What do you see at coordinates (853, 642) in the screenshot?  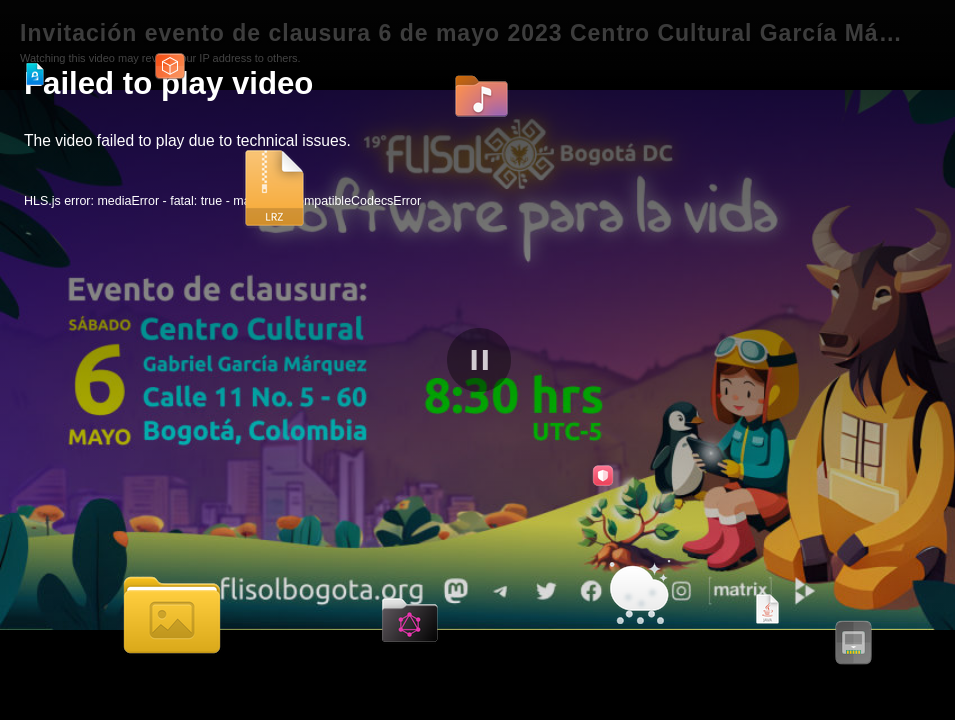 I see `game boy advance ROM file` at bounding box center [853, 642].